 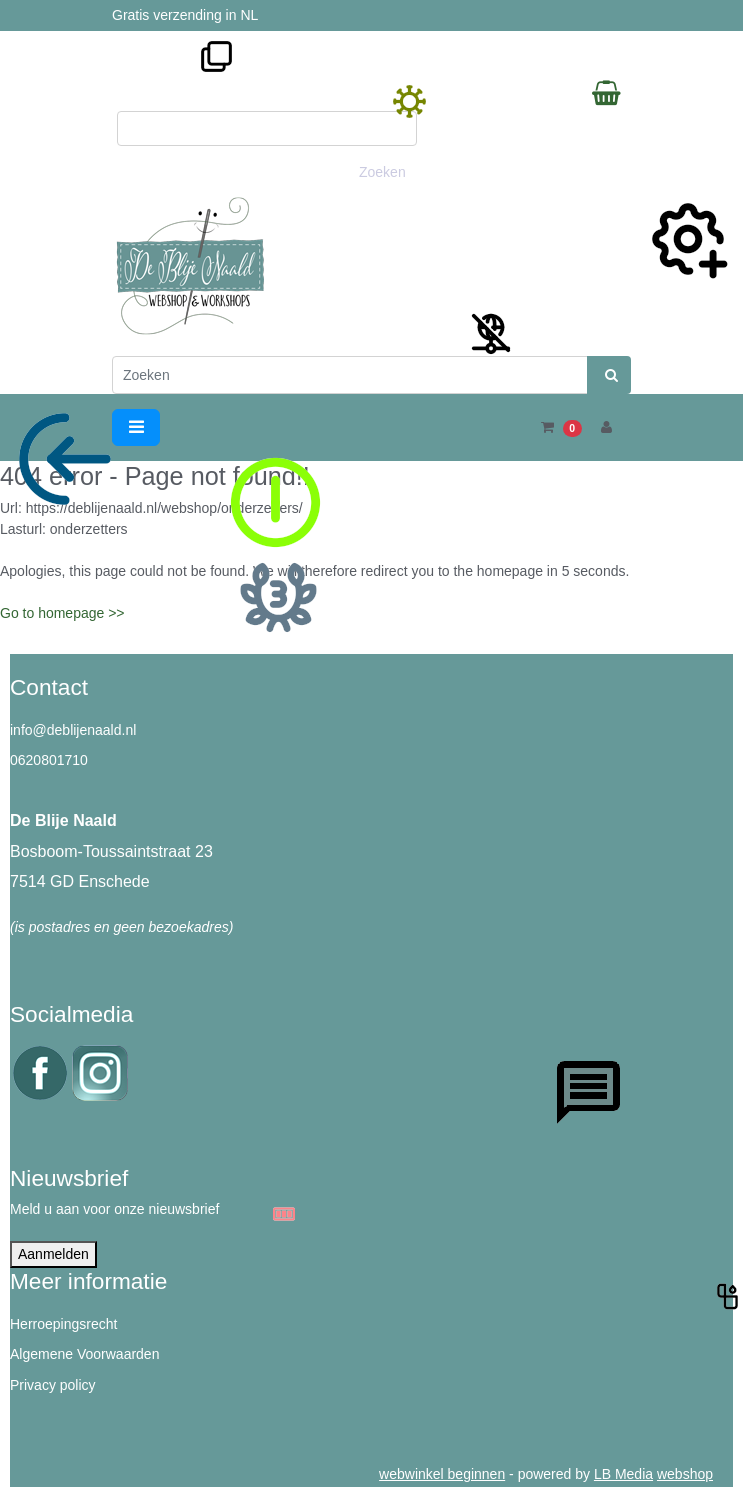 I want to click on indicates 6 o'clock time, so click(x=275, y=502).